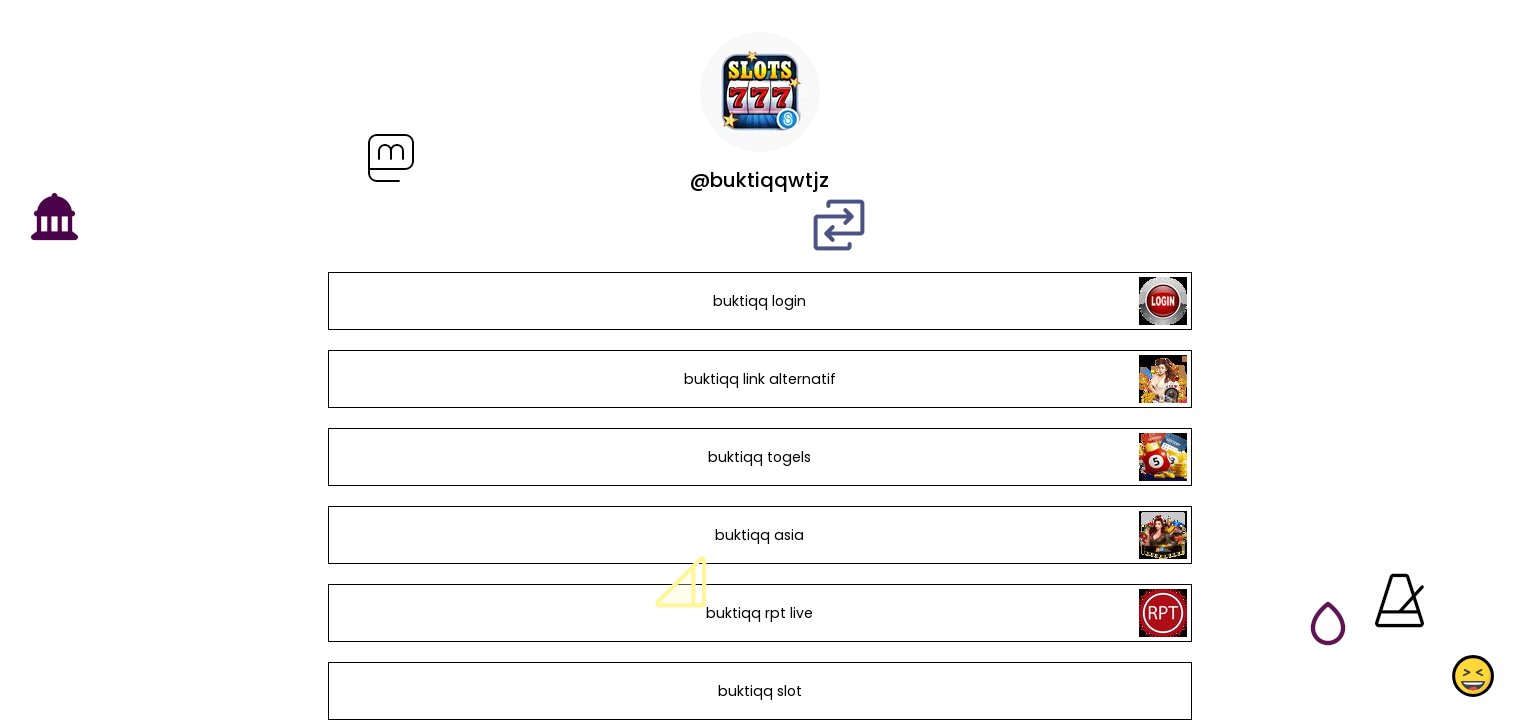 The image size is (1519, 720). What do you see at coordinates (1328, 625) in the screenshot?
I see `indicates water or liquid-related settings` at bounding box center [1328, 625].